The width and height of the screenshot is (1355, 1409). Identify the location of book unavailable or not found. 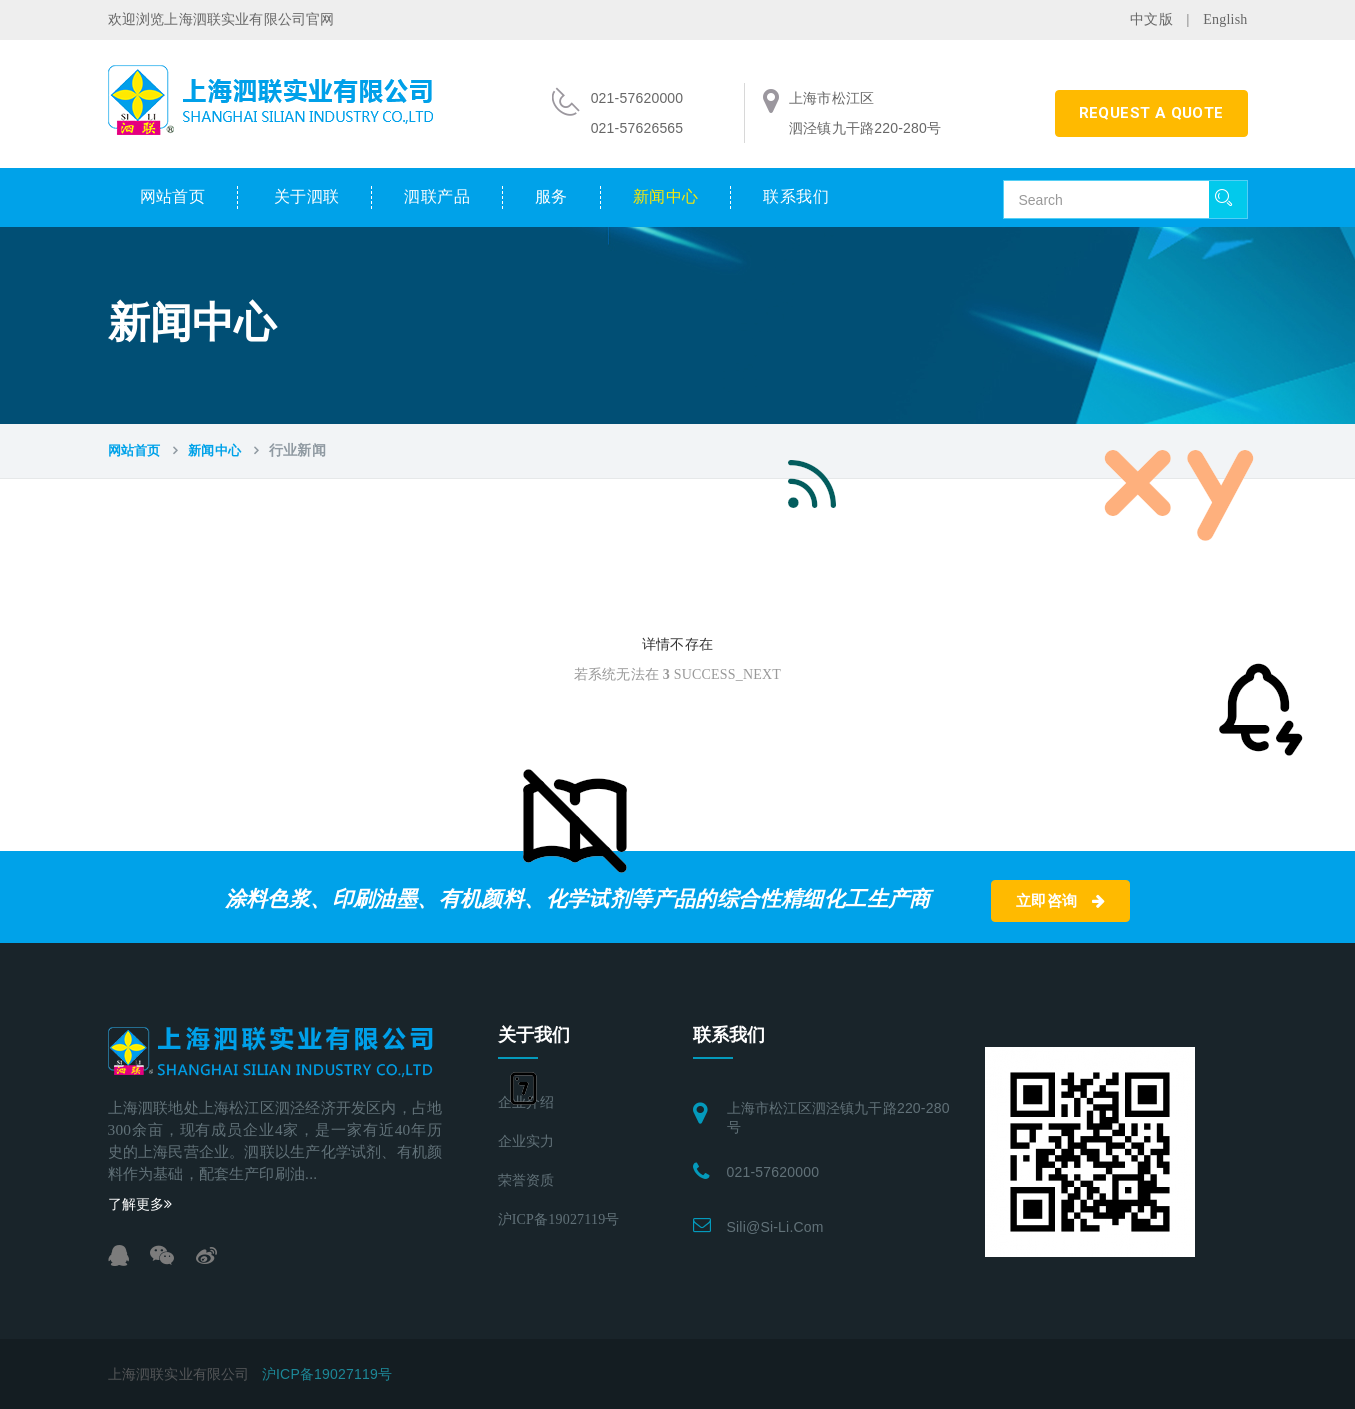
(575, 821).